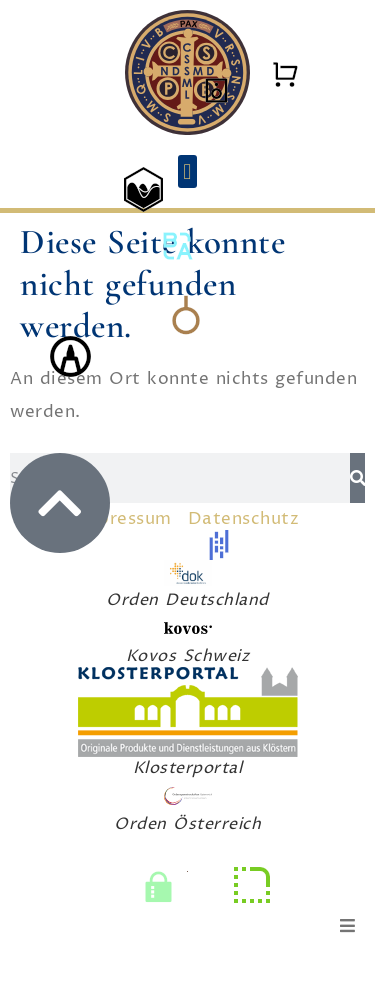 The height and width of the screenshot is (986, 375). Describe the element at coordinates (285, 74) in the screenshot. I see `view your shopping cart` at that location.